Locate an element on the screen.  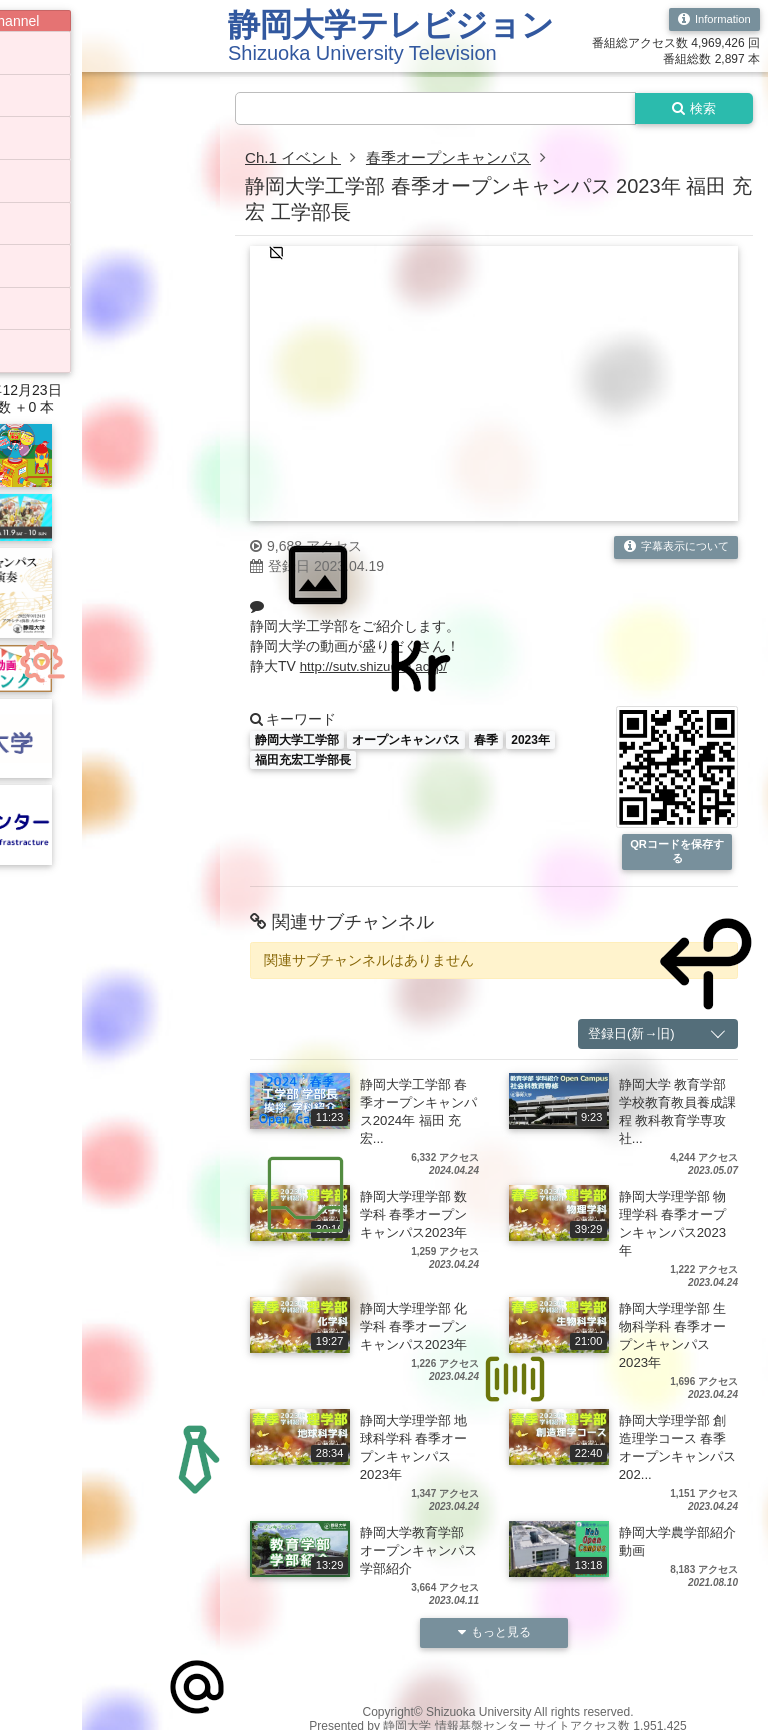
indicates browser not supported for this feature is located at coordinates (276, 252).